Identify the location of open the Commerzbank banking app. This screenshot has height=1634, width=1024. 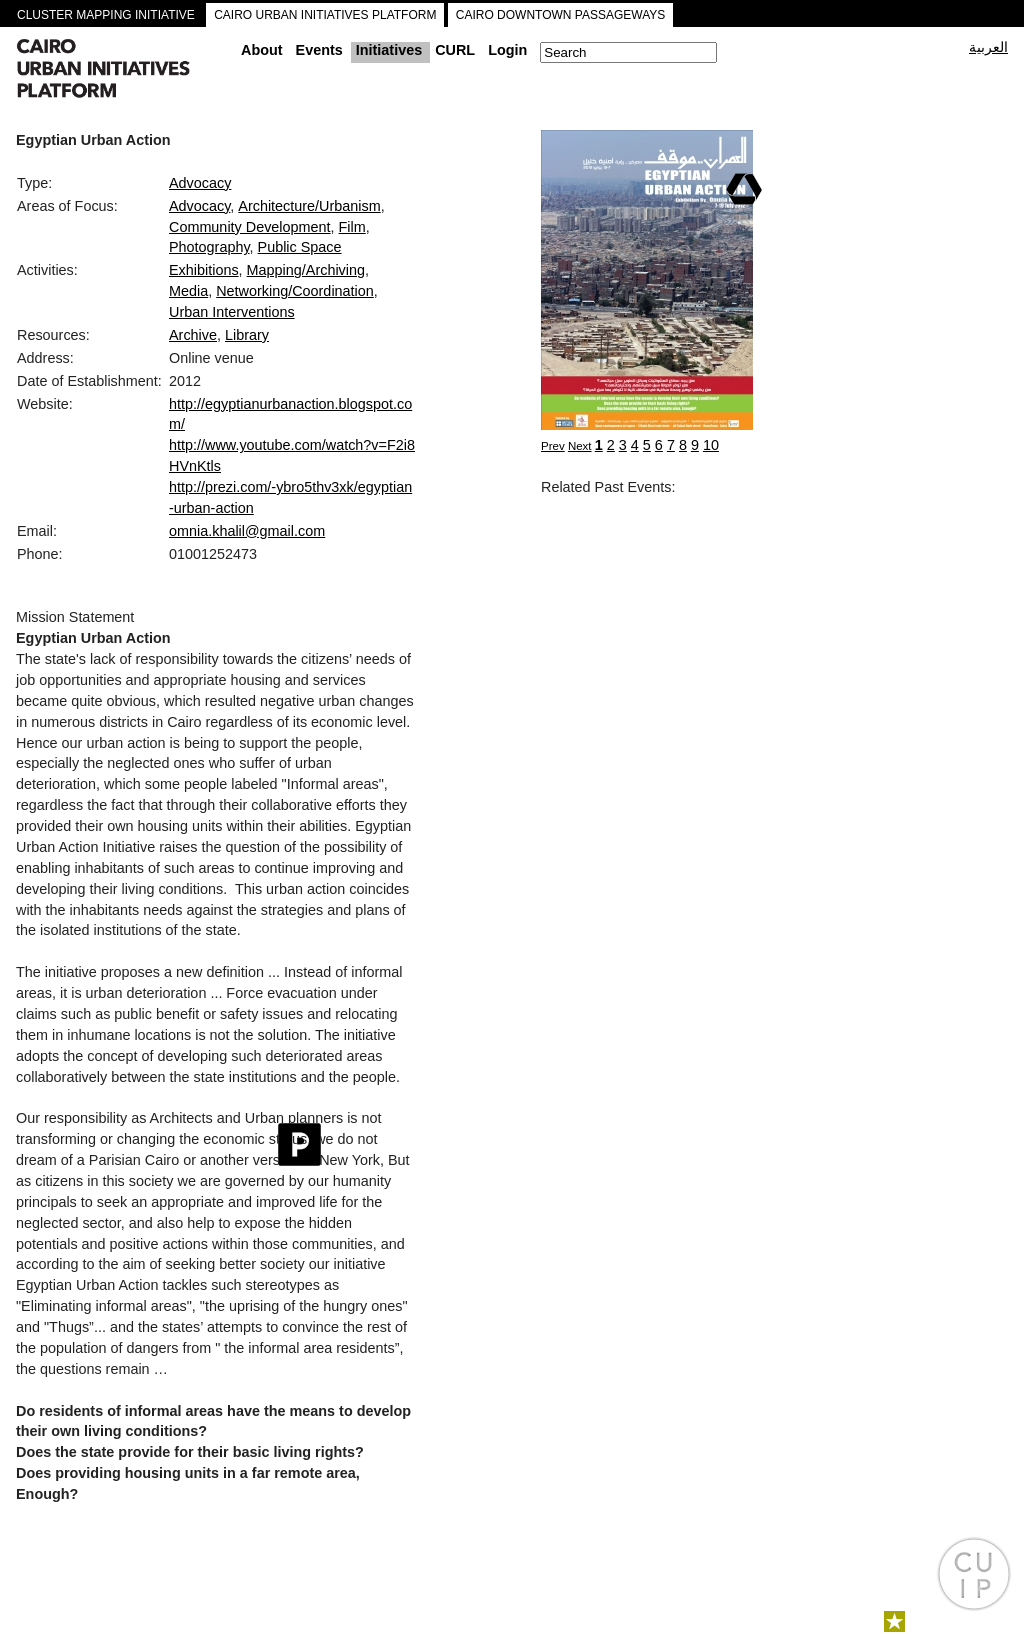
(744, 189).